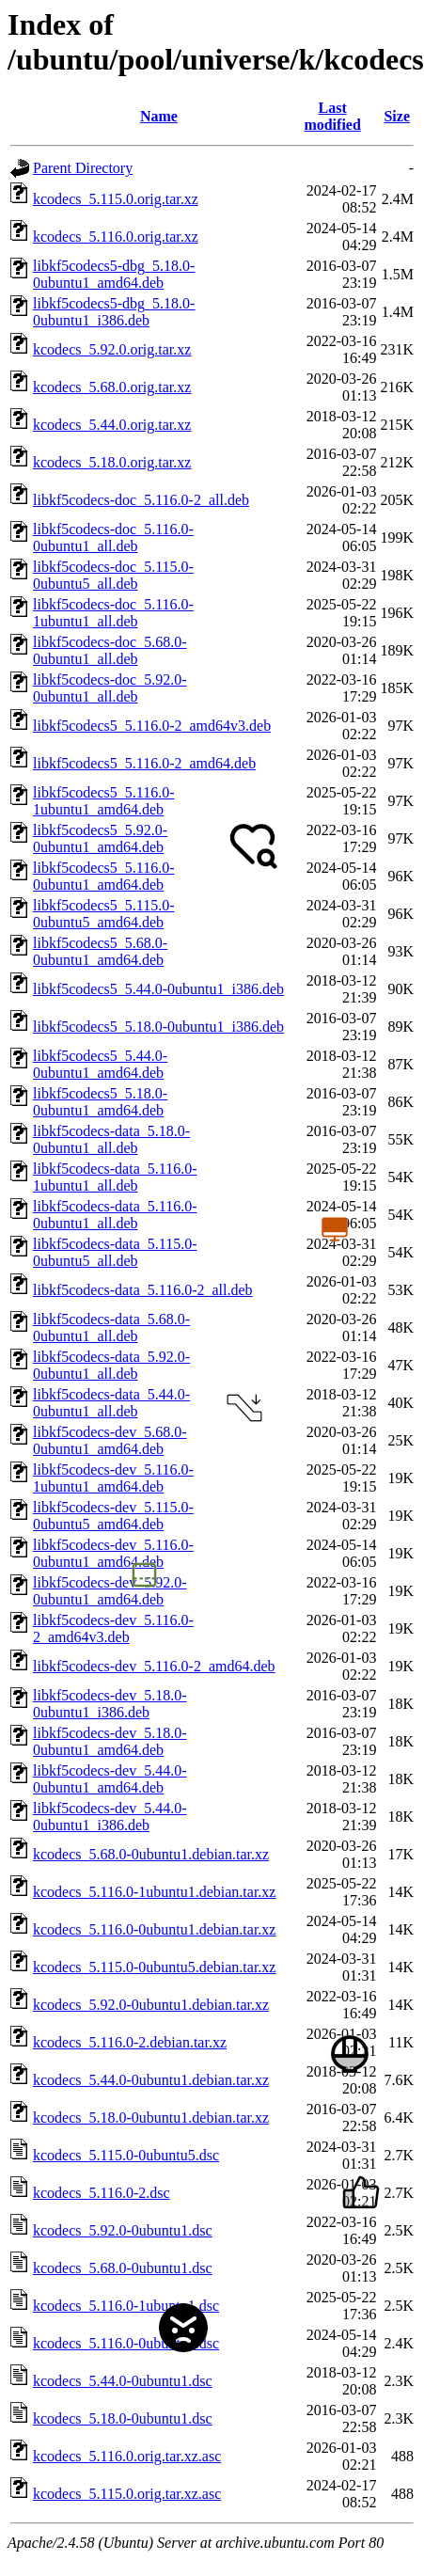 This screenshot has width=424, height=2576. Describe the element at coordinates (144, 1574) in the screenshot. I see `toggle bottom panel visibility` at that location.